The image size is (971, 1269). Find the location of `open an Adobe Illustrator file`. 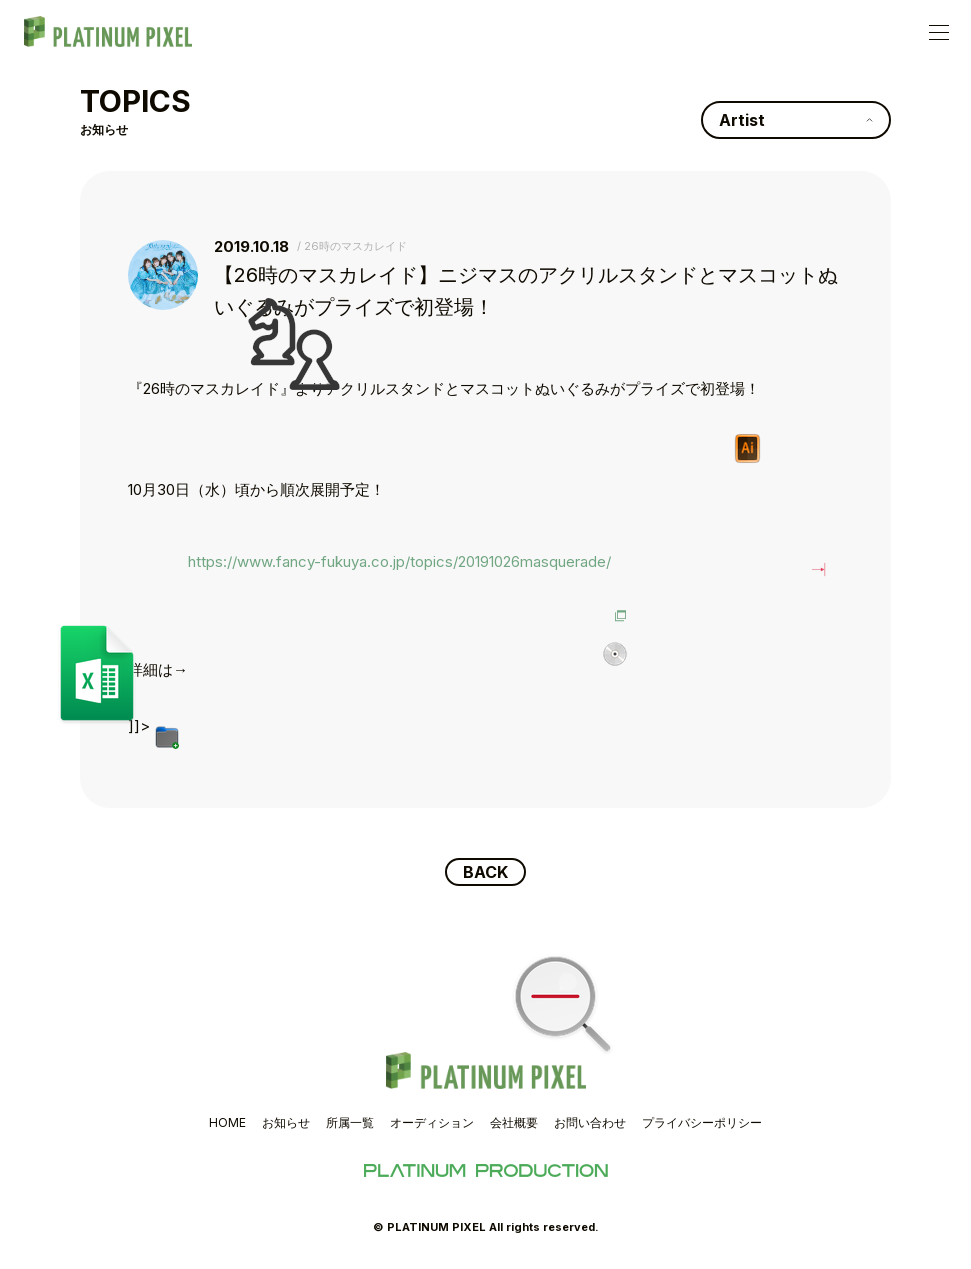

open an Adobe Illustrator file is located at coordinates (747, 448).